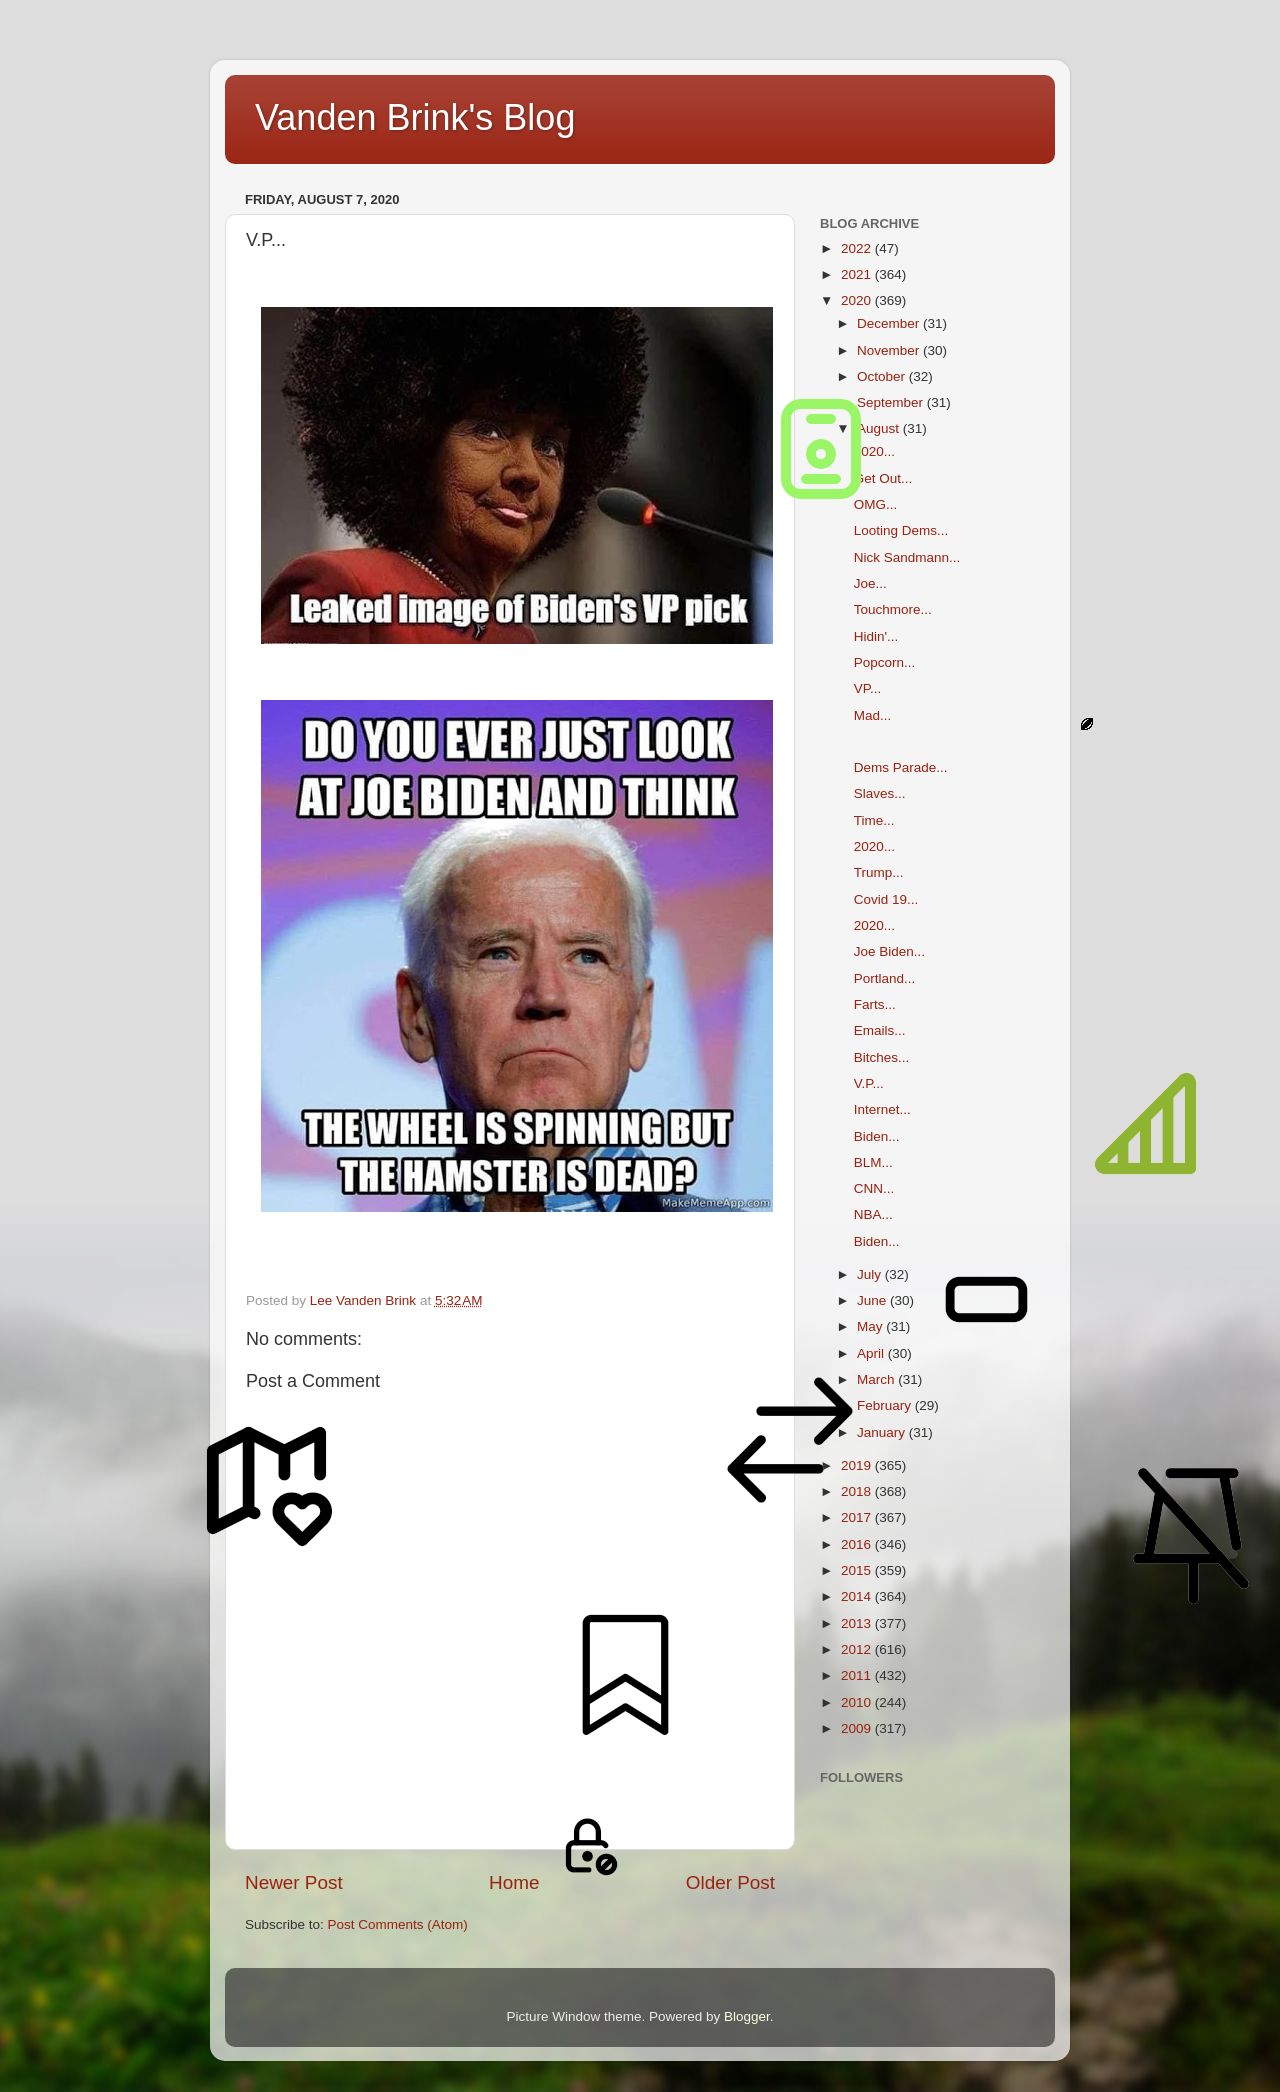 Image resolution: width=1280 pixels, height=2092 pixels. I want to click on crop image to 16:9 aspect ratio, so click(986, 1299).